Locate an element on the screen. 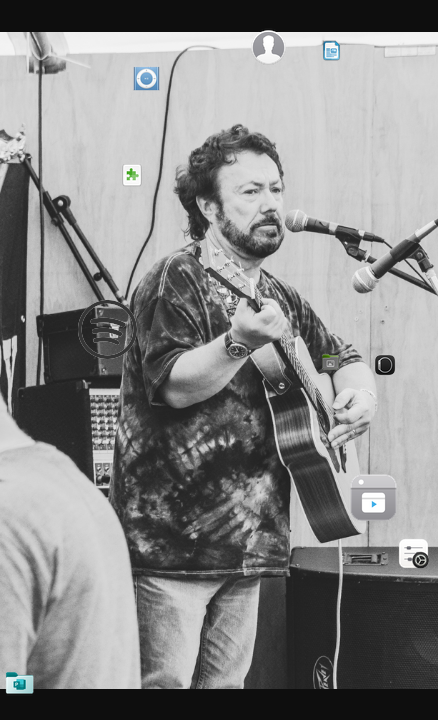 The width and height of the screenshot is (438, 720). an extension or plugin file type is located at coordinates (132, 175).